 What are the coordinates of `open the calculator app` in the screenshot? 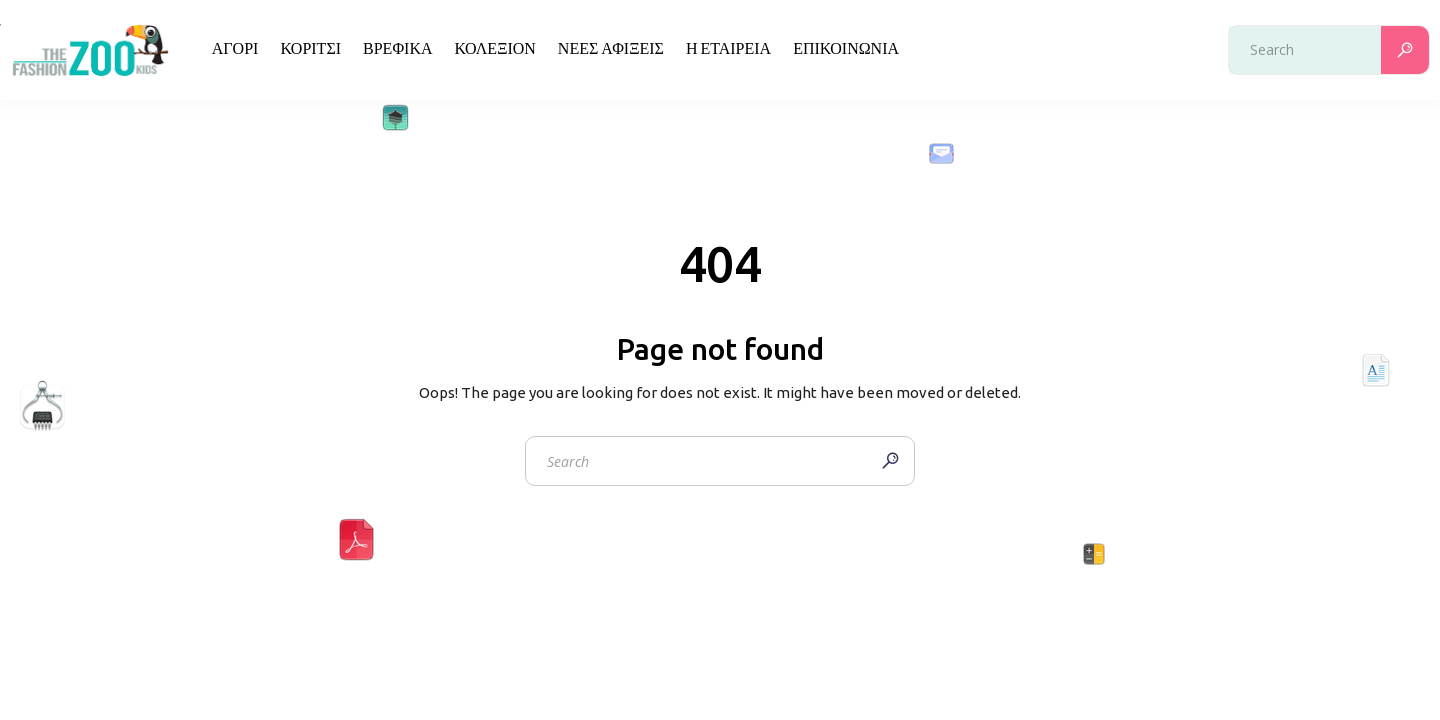 It's located at (1094, 554).